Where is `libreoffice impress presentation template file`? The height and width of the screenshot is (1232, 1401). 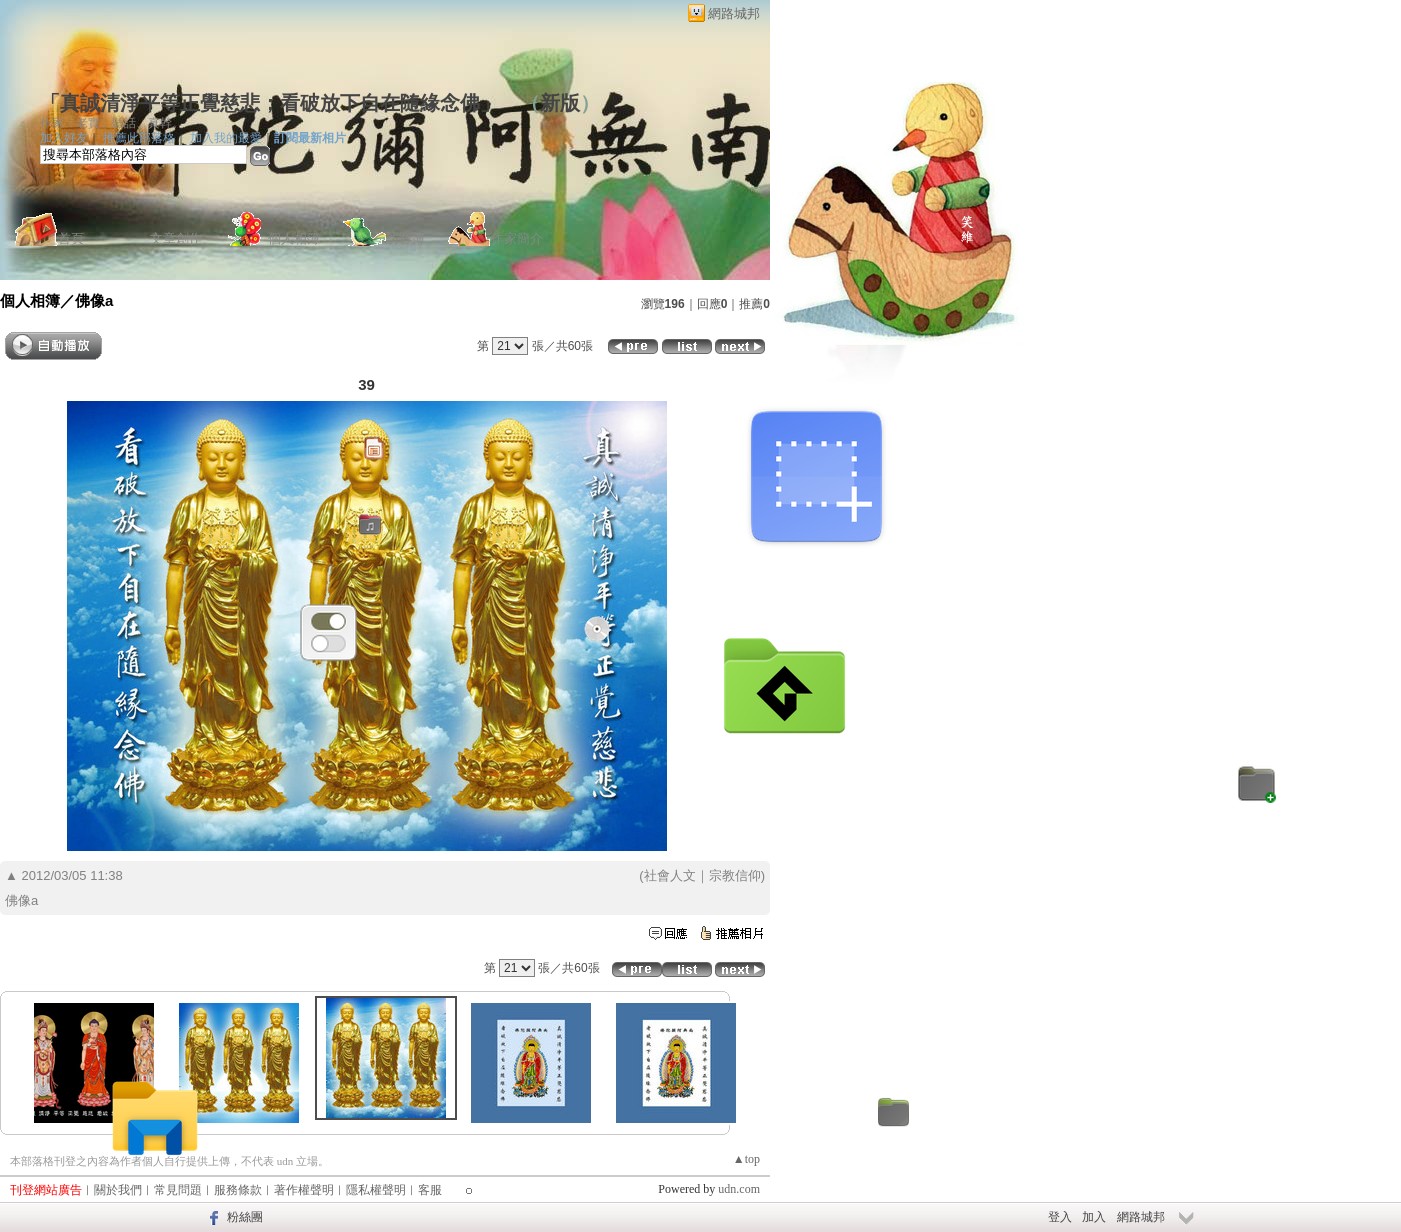
libreoffice impress presentation template file is located at coordinates (374, 448).